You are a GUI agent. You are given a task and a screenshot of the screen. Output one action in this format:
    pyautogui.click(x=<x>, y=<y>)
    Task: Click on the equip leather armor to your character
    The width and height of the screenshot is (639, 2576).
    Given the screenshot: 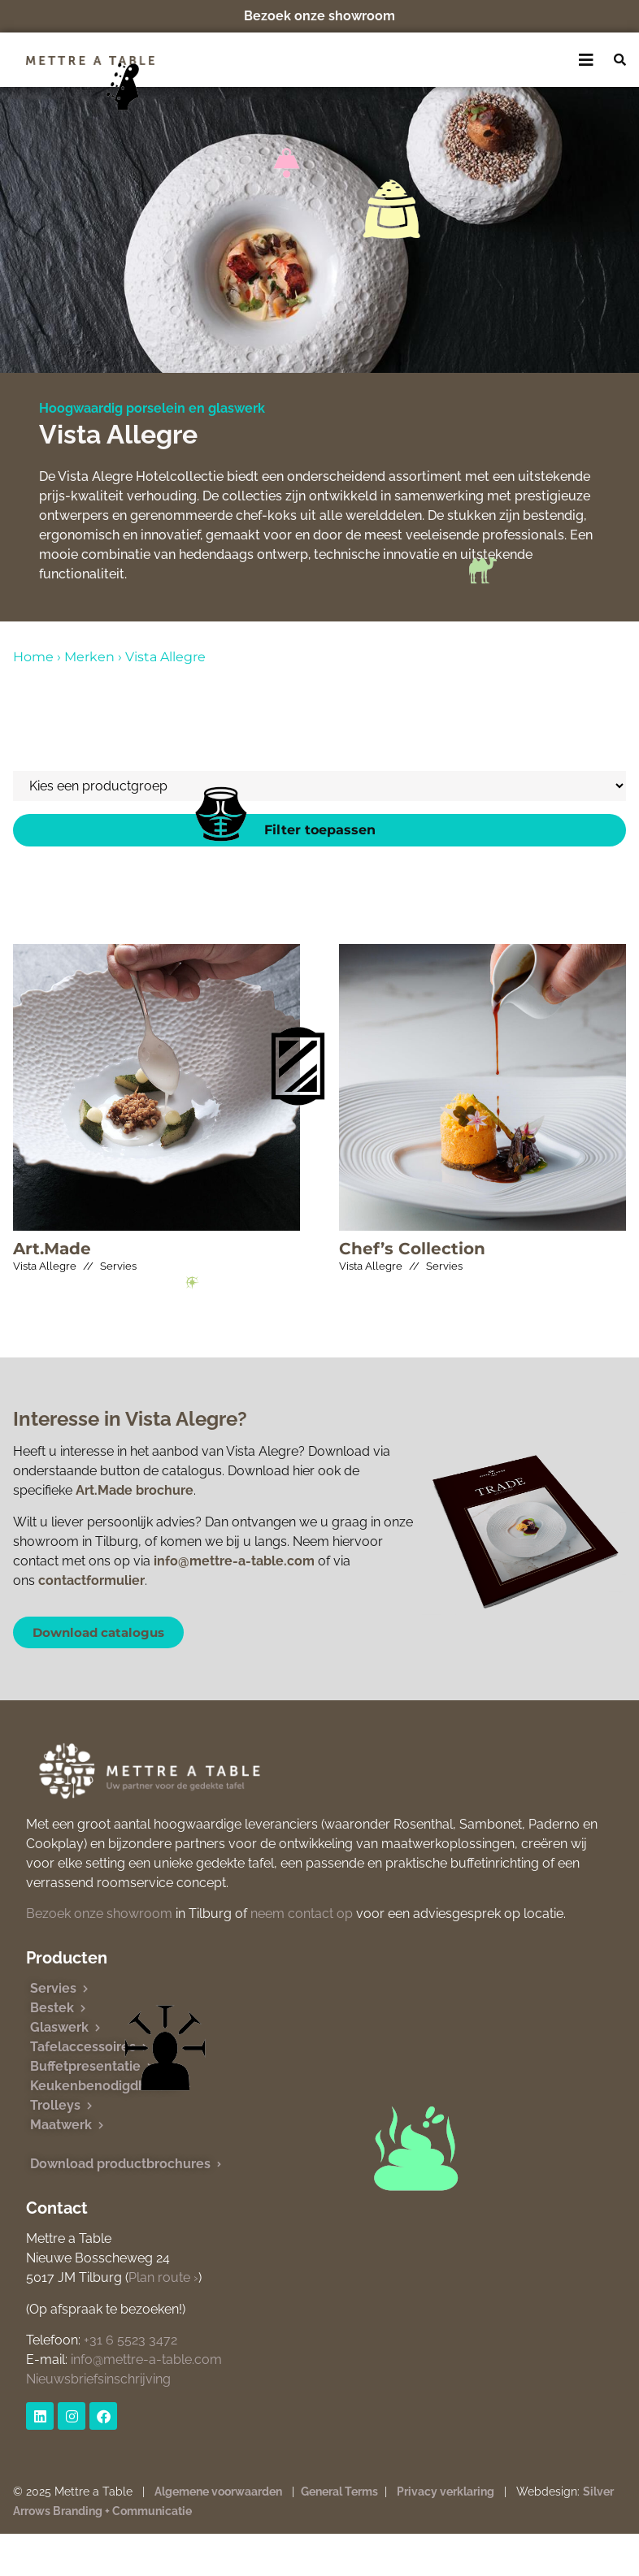 What is the action you would take?
    pyautogui.click(x=220, y=814)
    